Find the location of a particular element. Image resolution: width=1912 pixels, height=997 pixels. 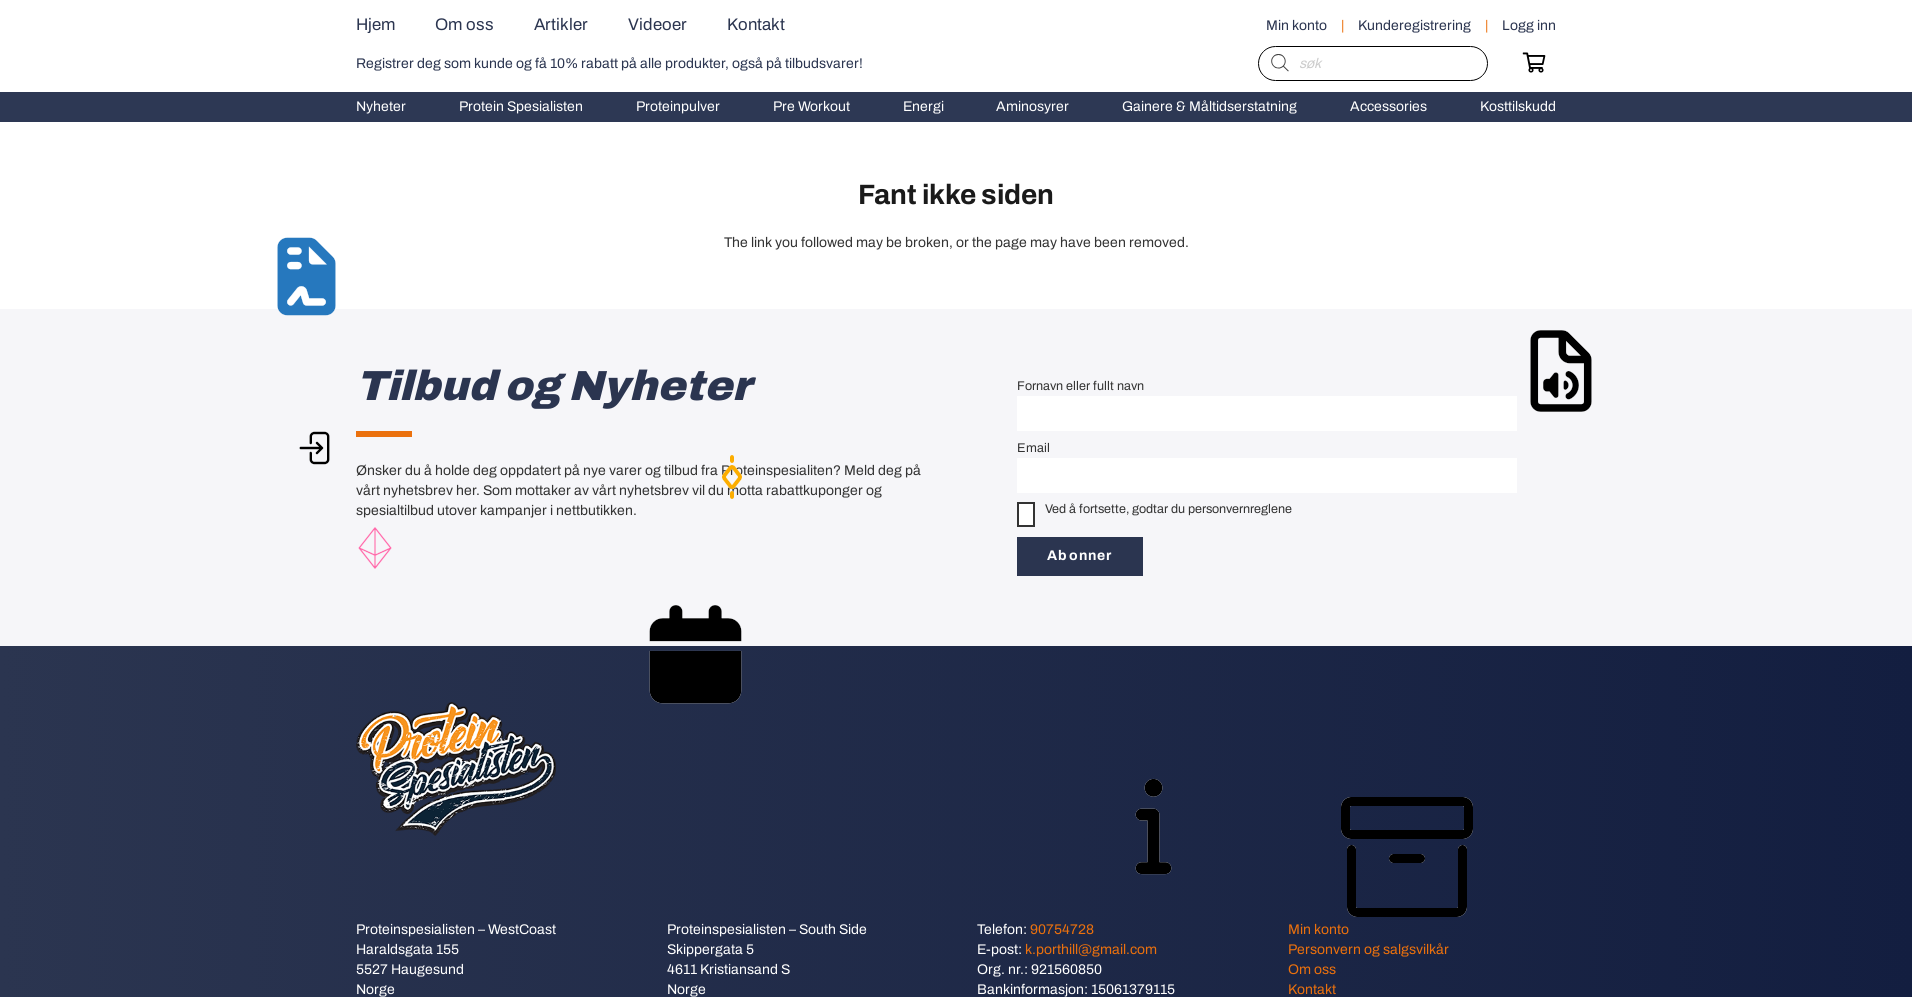

open an audio file is located at coordinates (1561, 371).